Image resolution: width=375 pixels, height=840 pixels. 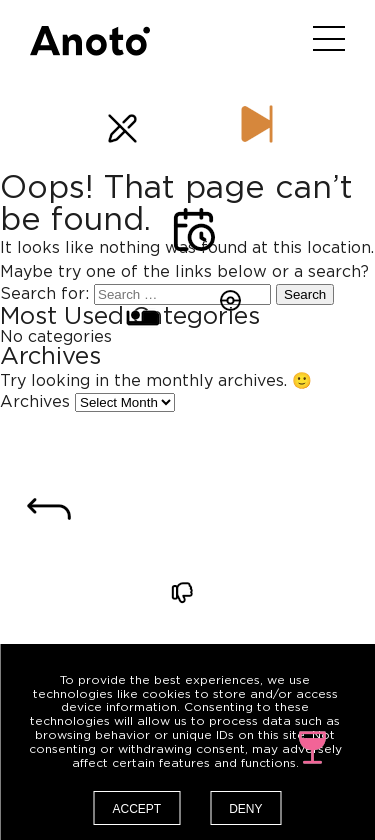 What do you see at coordinates (122, 128) in the screenshot?
I see `indicates editing is disabled` at bounding box center [122, 128].